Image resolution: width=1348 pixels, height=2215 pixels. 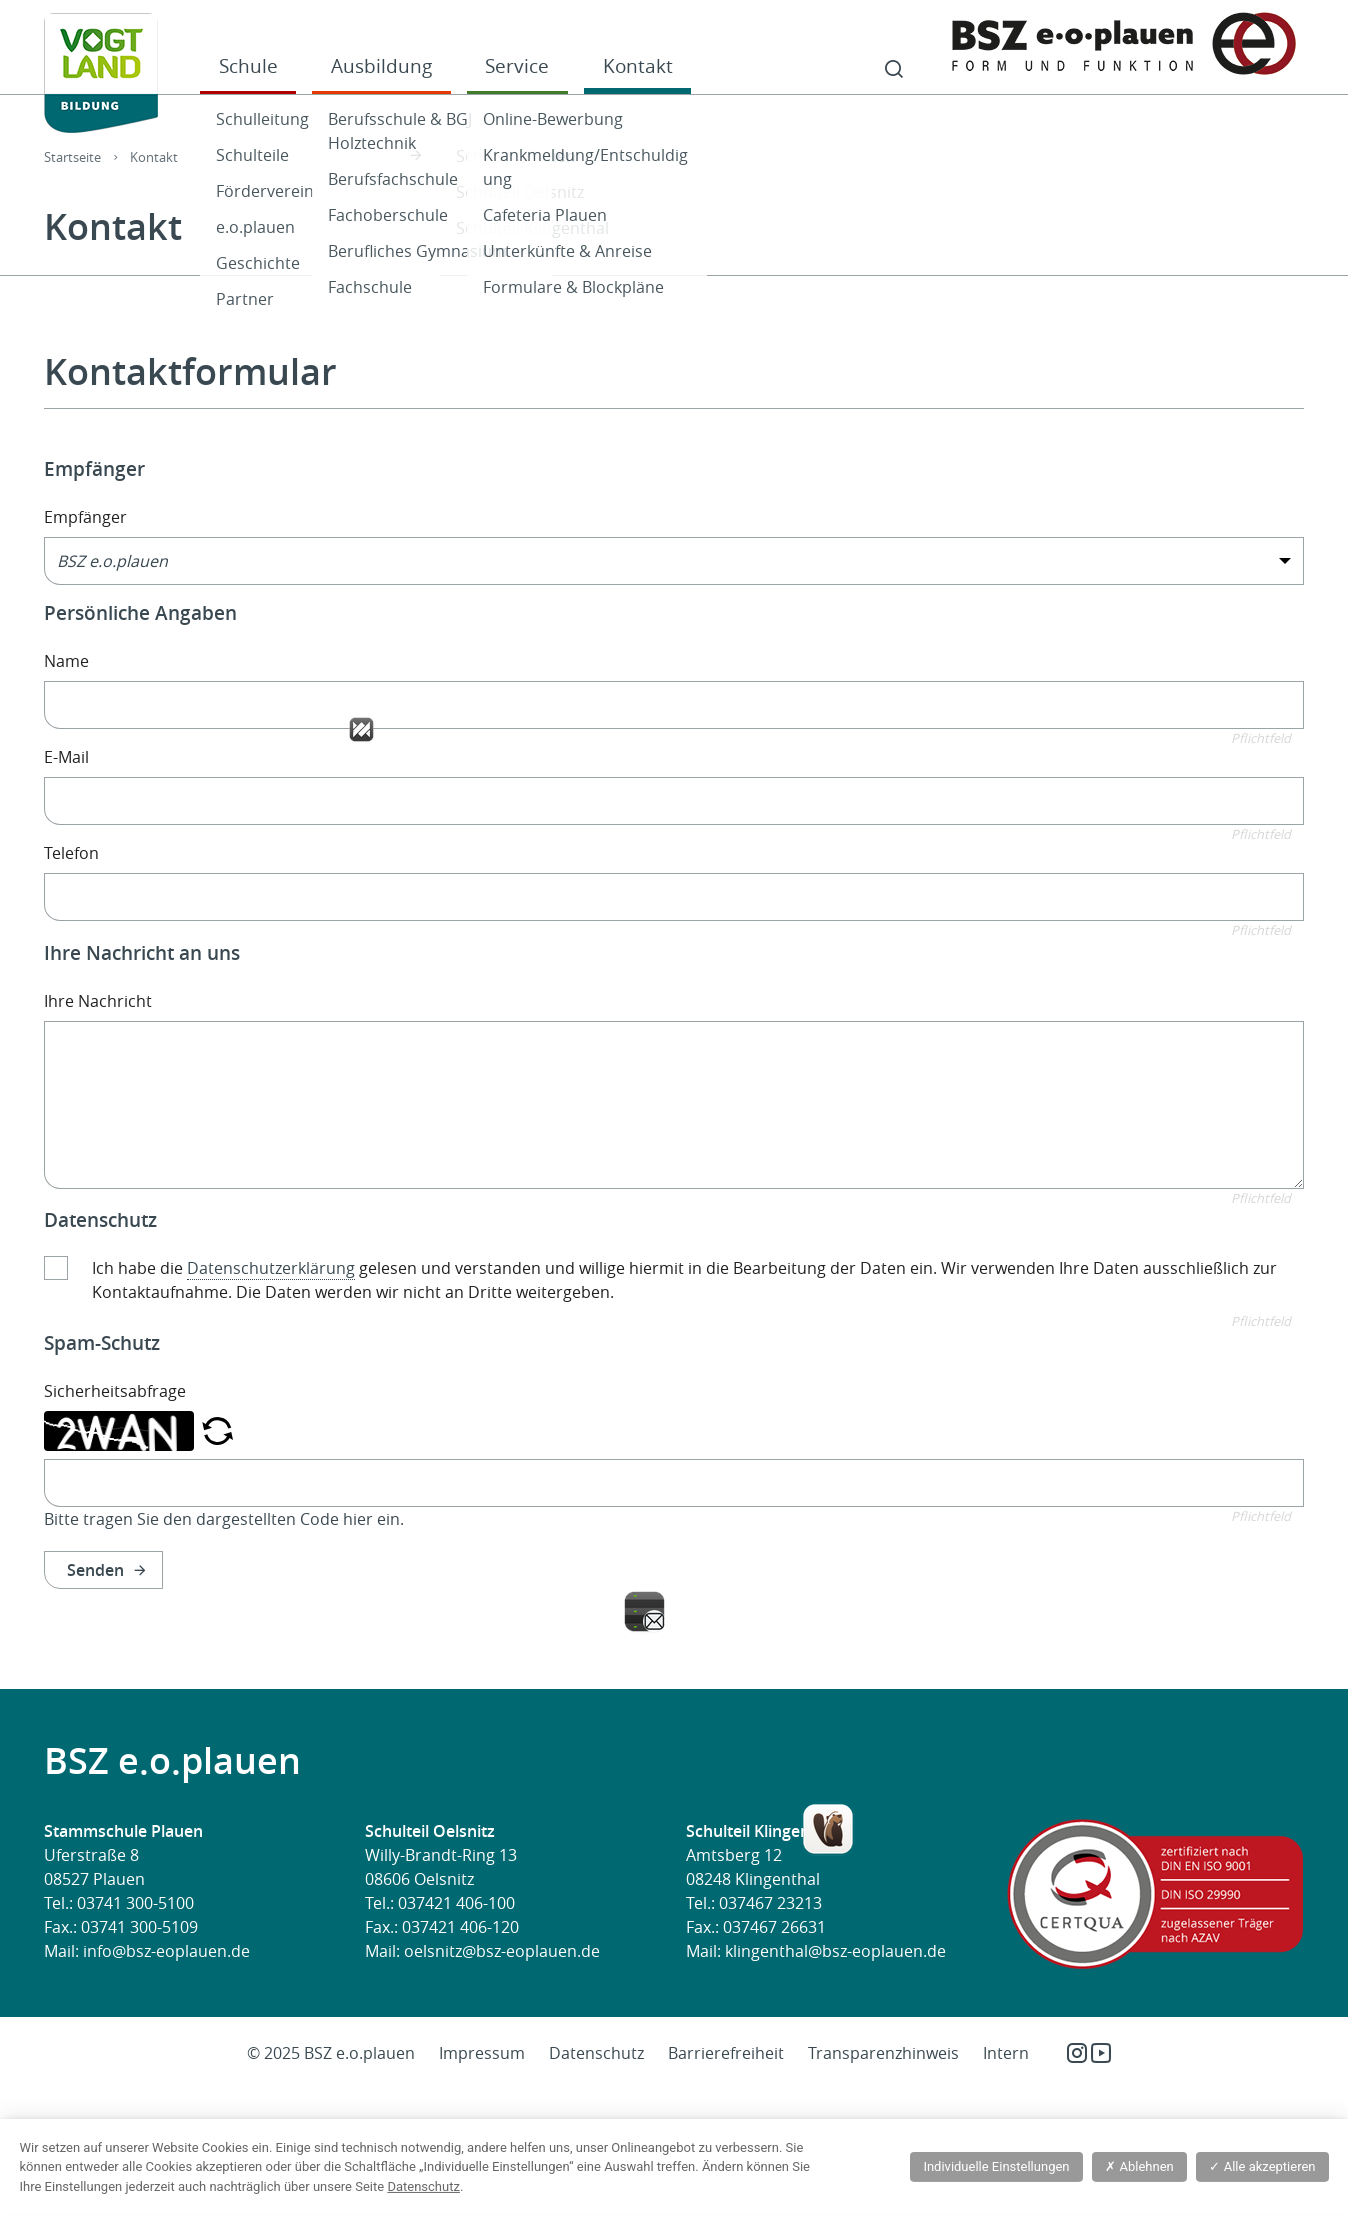 What do you see at coordinates (361, 729) in the screenshot?
I see `launch Dota Underlords game` at bounding box center [361, 729].